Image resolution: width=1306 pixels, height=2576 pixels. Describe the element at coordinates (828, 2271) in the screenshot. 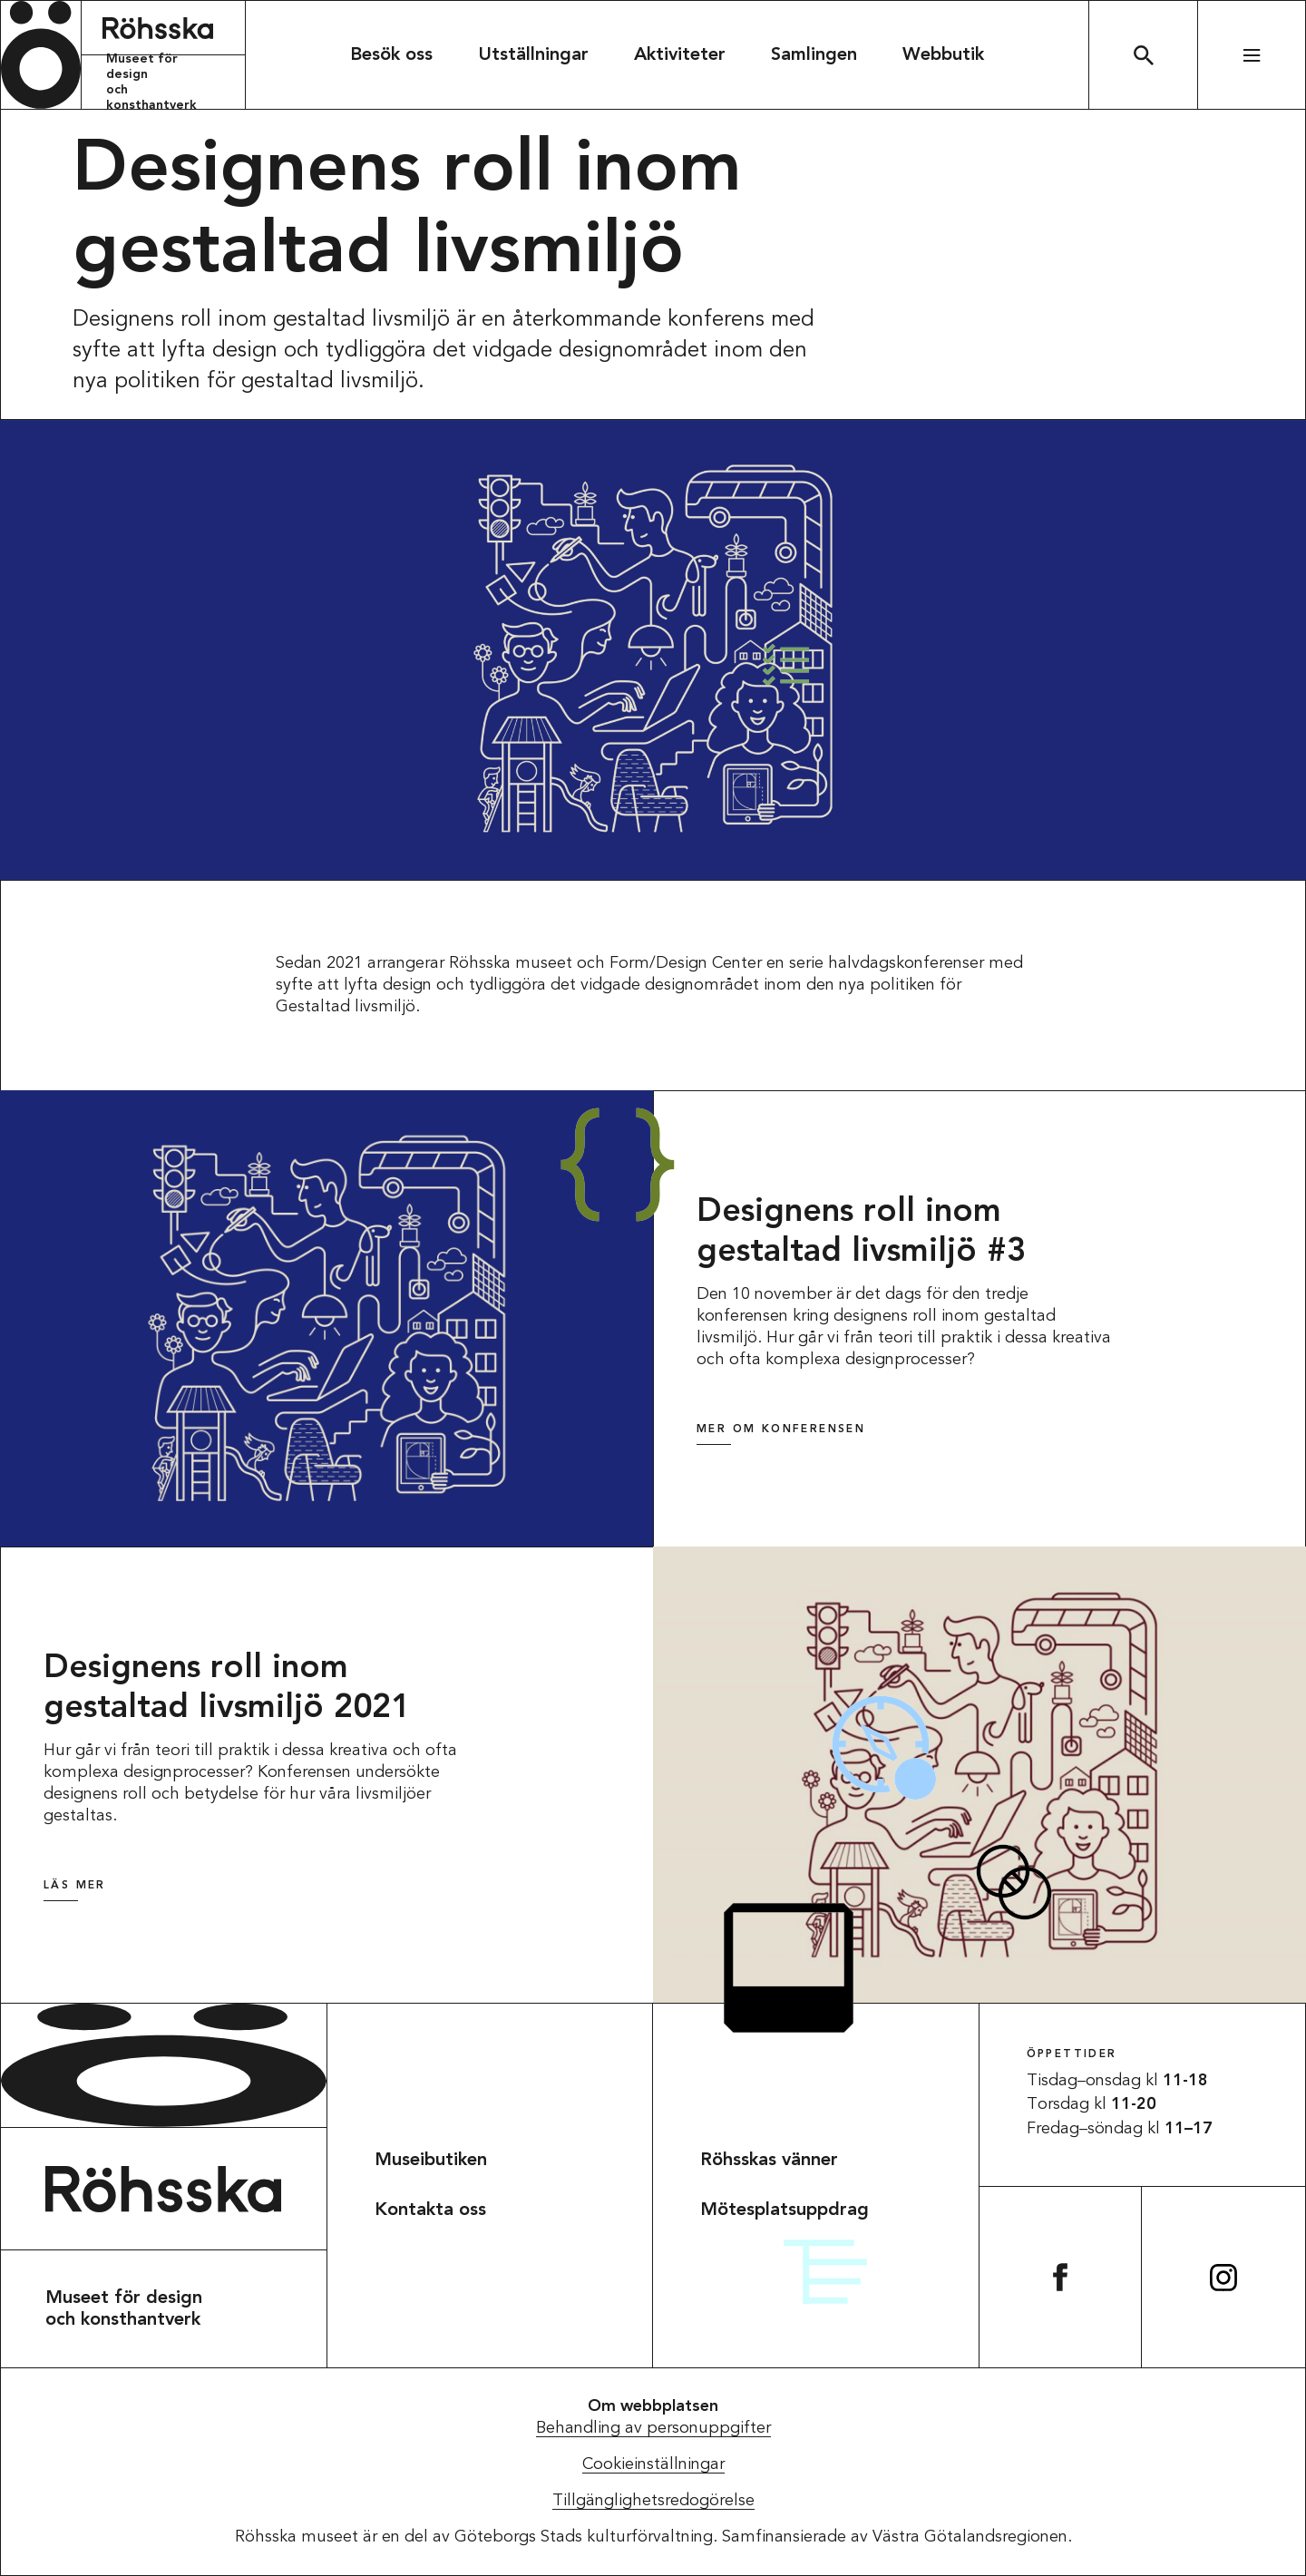

I see `view file explorer tree structure` at that location.